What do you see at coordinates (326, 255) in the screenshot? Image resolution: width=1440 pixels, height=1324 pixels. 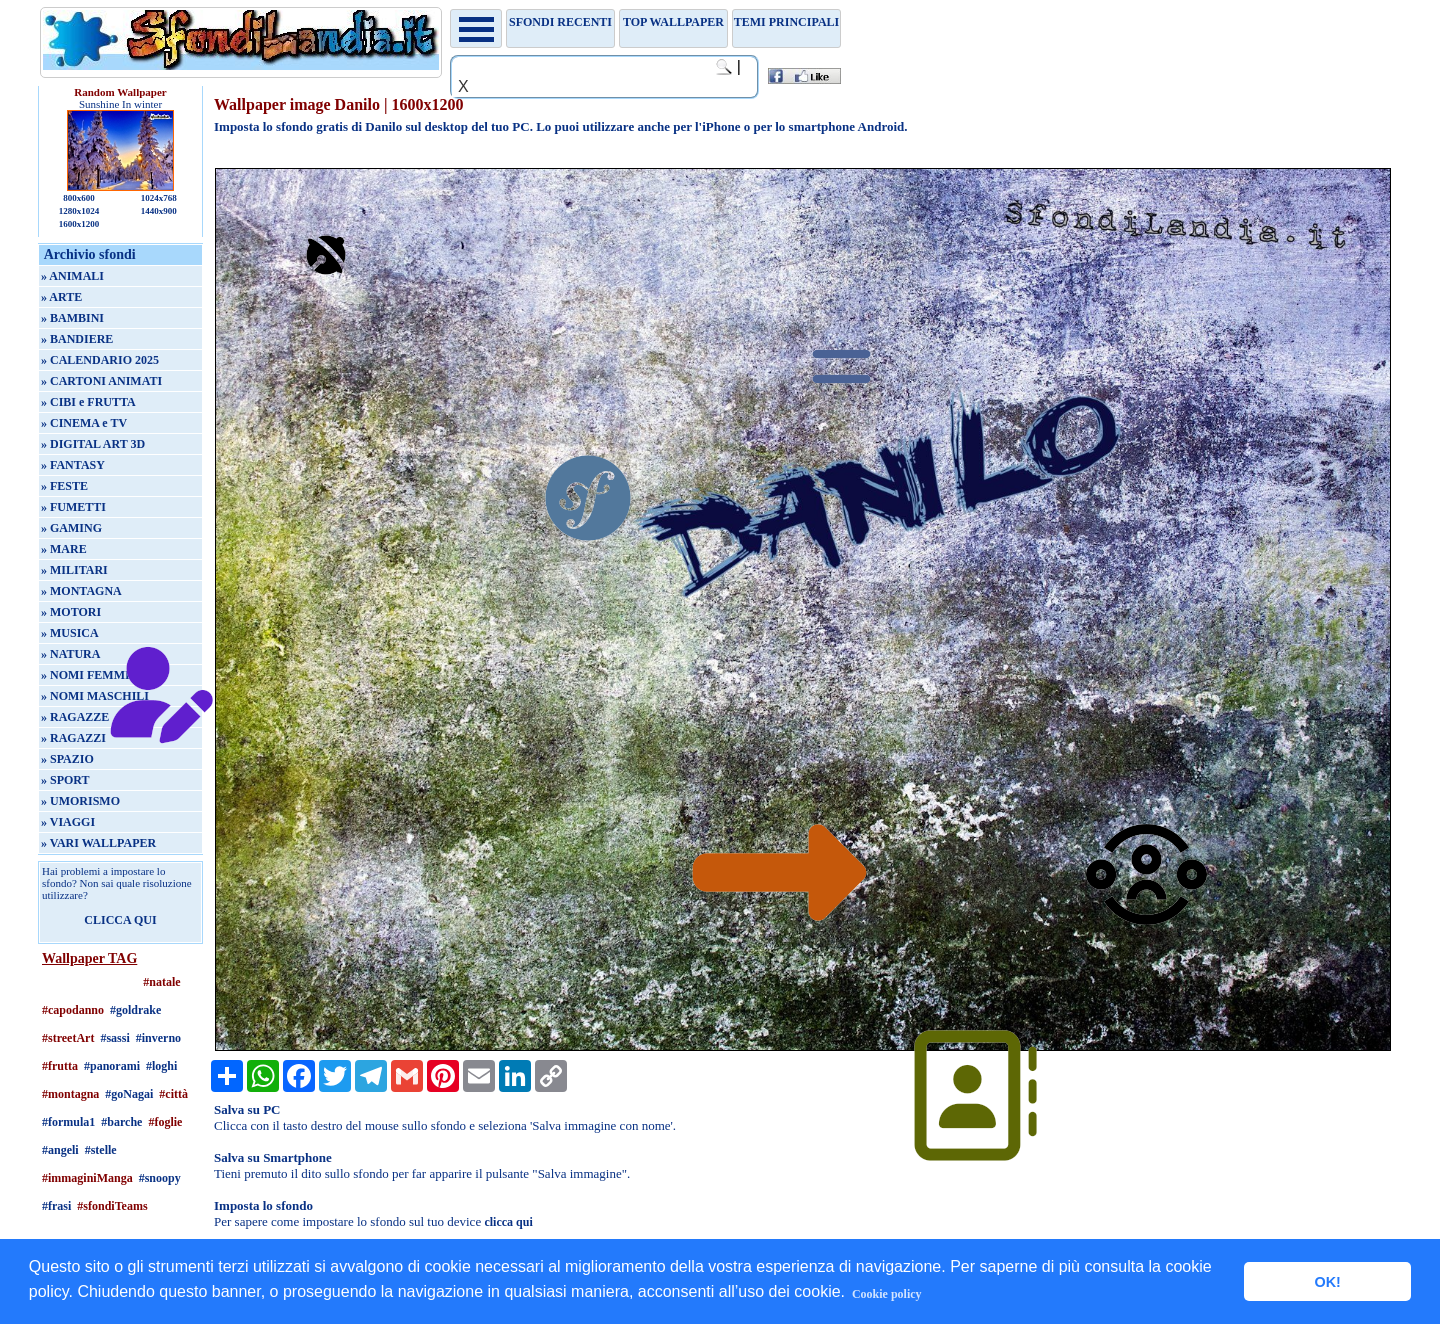 I see `view notifications` at bounding box center [326, 255].